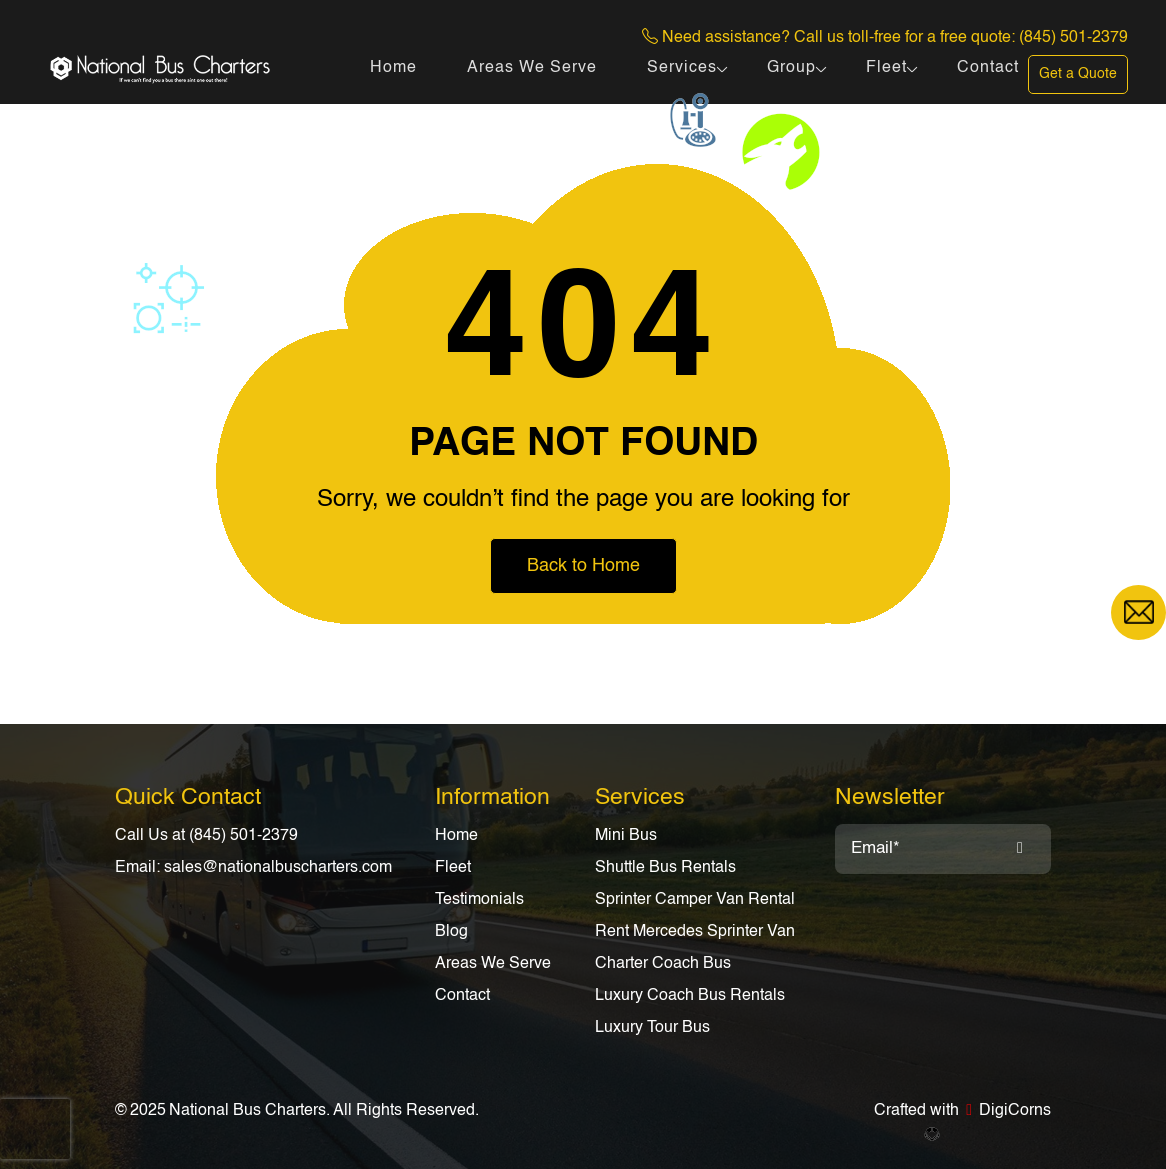  Describe the element at coordinates (932, 1134) in the screenshot. I see `launch Metroid or Samus-themed game content` at that location.